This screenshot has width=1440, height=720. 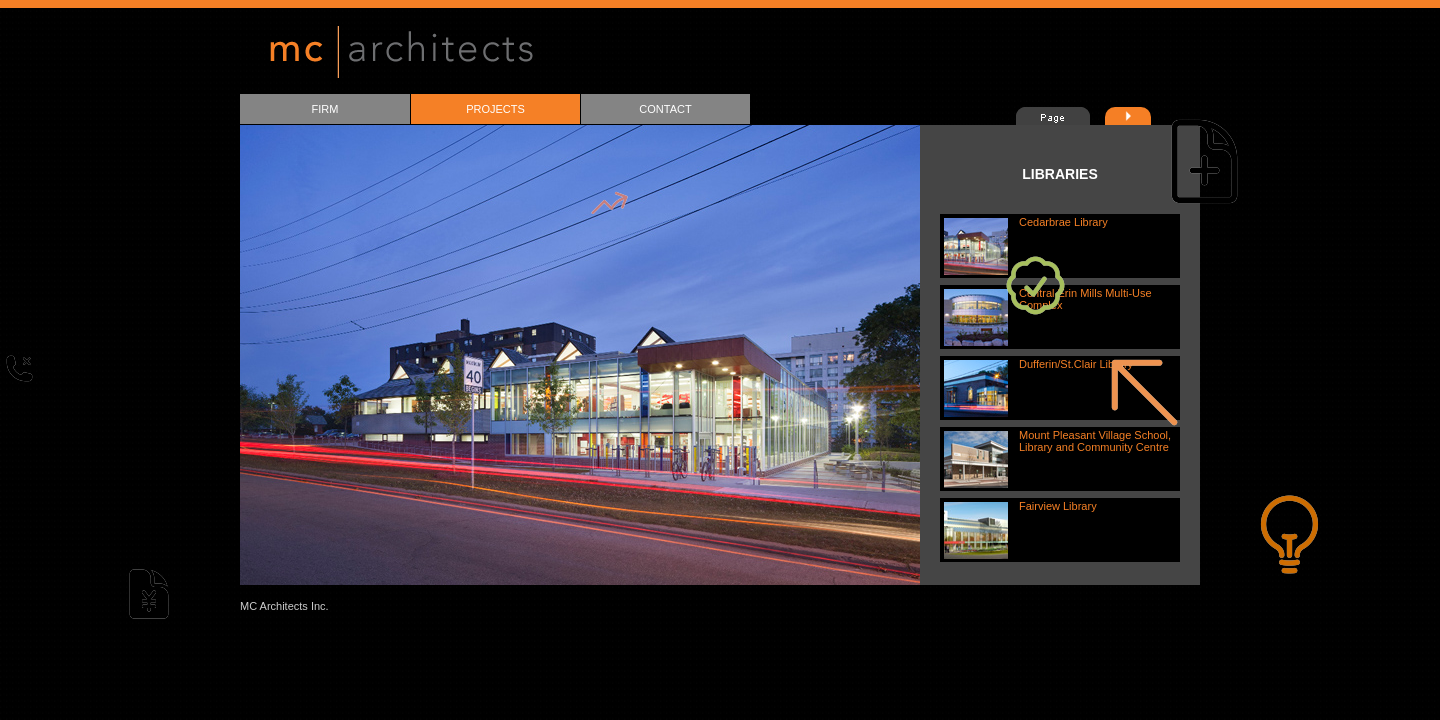 What do you see at coordinates (149, 594) in the screenshot?
I see `view yen currency document` at bounding box center [149, 594].